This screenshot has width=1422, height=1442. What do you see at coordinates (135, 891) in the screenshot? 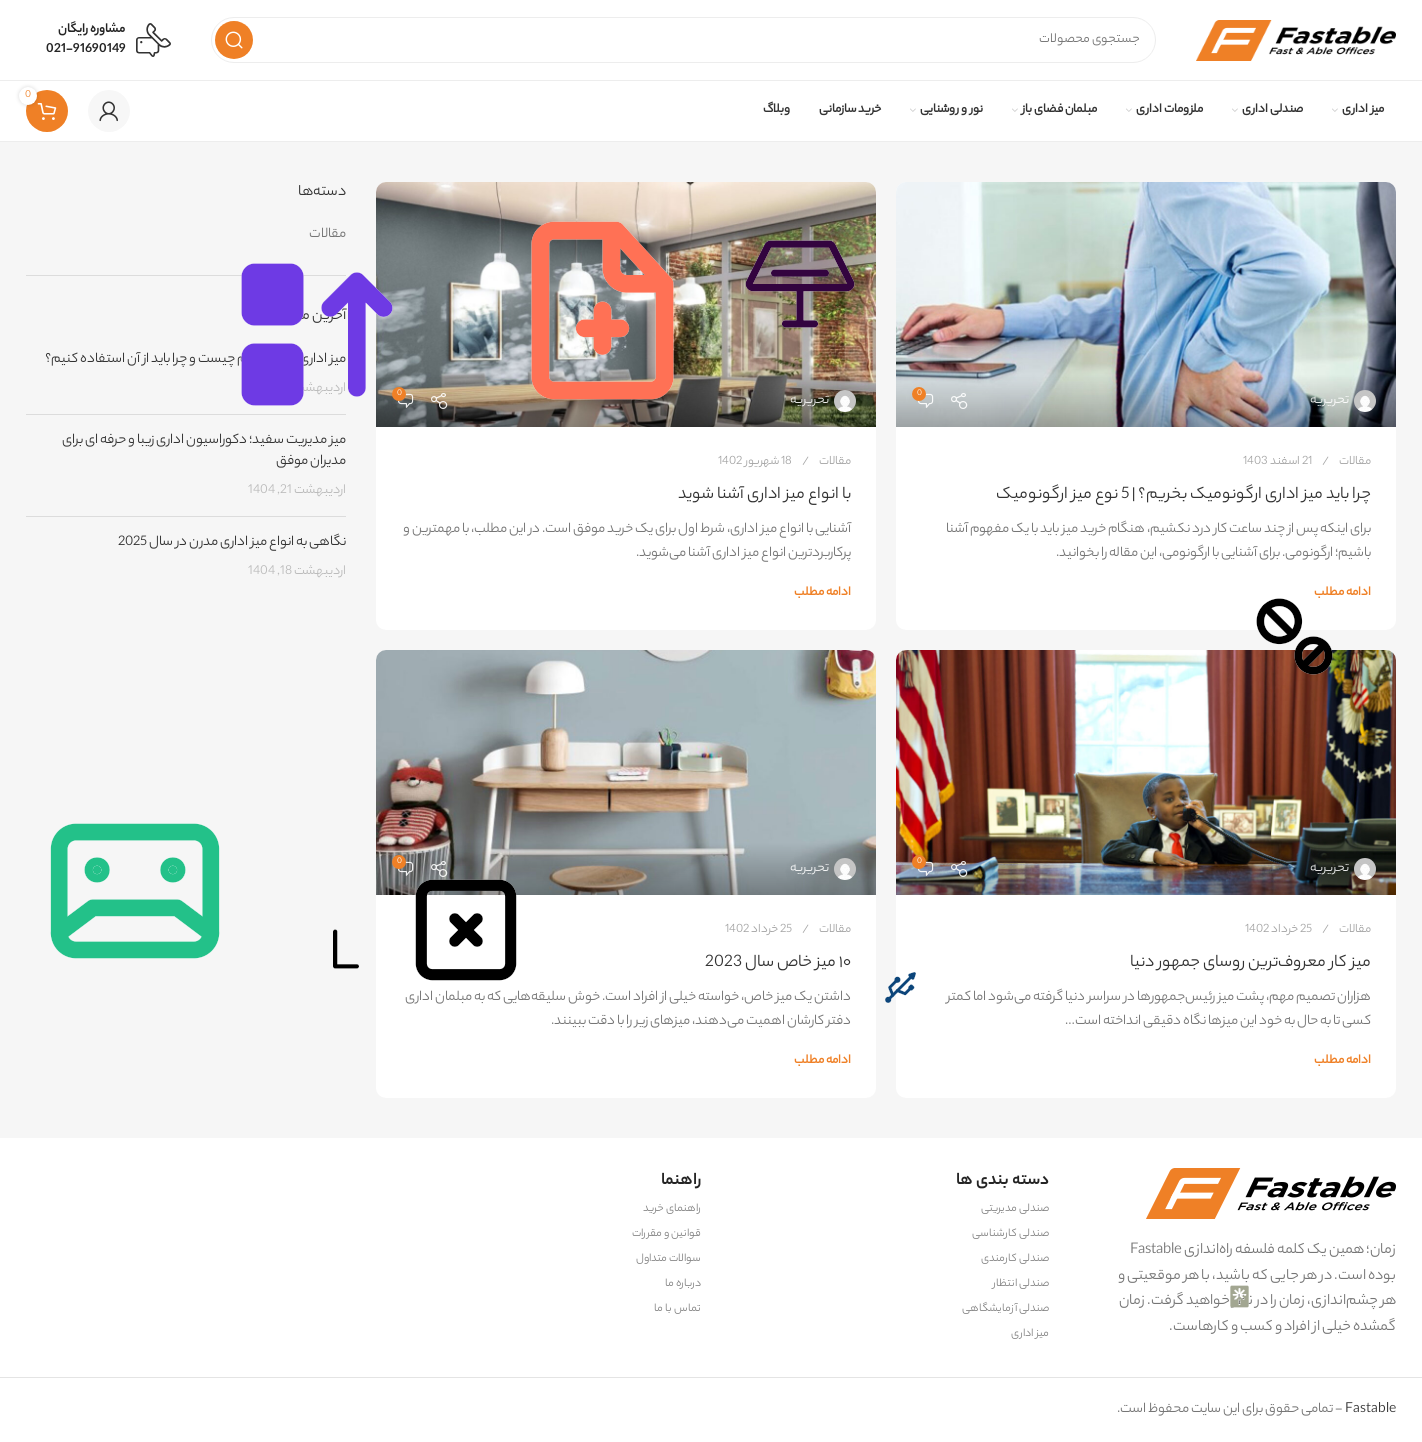
I see `access audio recordings or cassette archives` at bounding box center [135, 891].